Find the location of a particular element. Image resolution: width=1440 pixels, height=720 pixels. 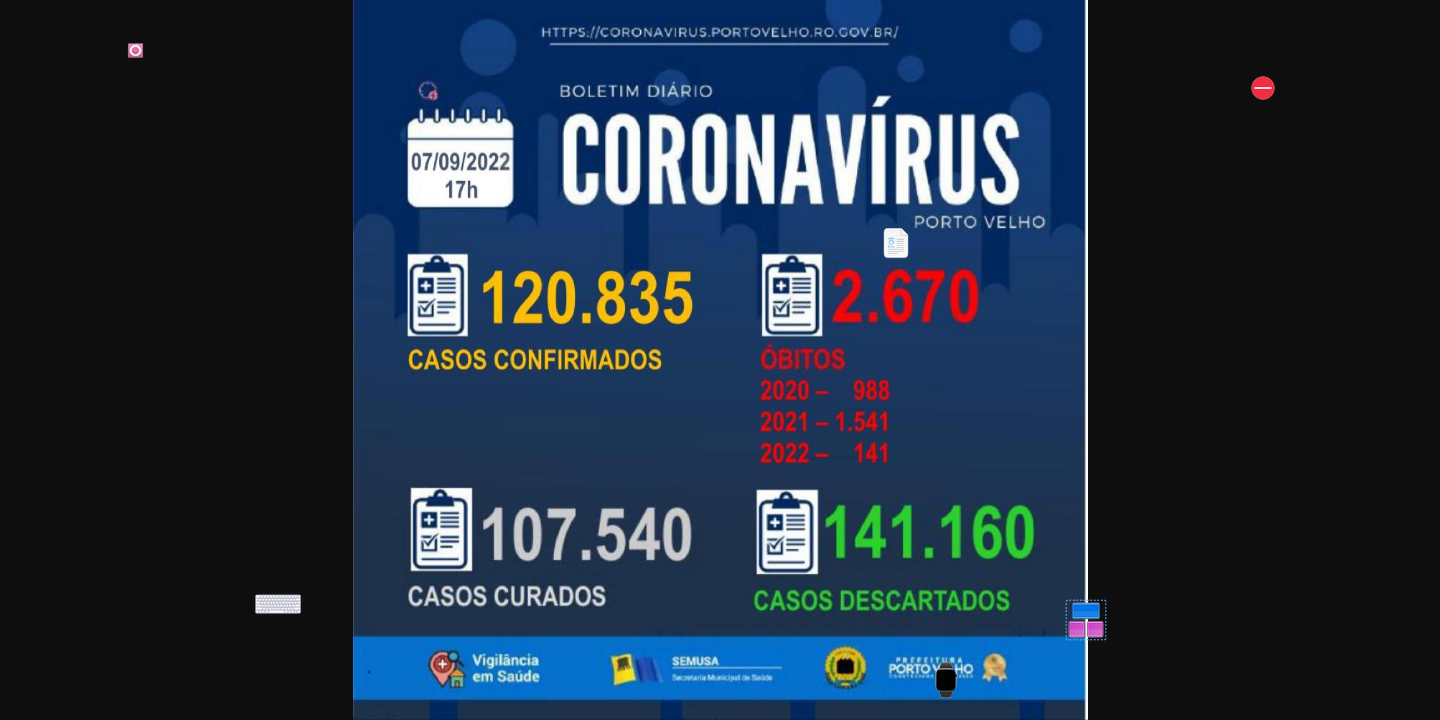

indicates an error or critical issue has occurred is located at coordinates (1263, 88).